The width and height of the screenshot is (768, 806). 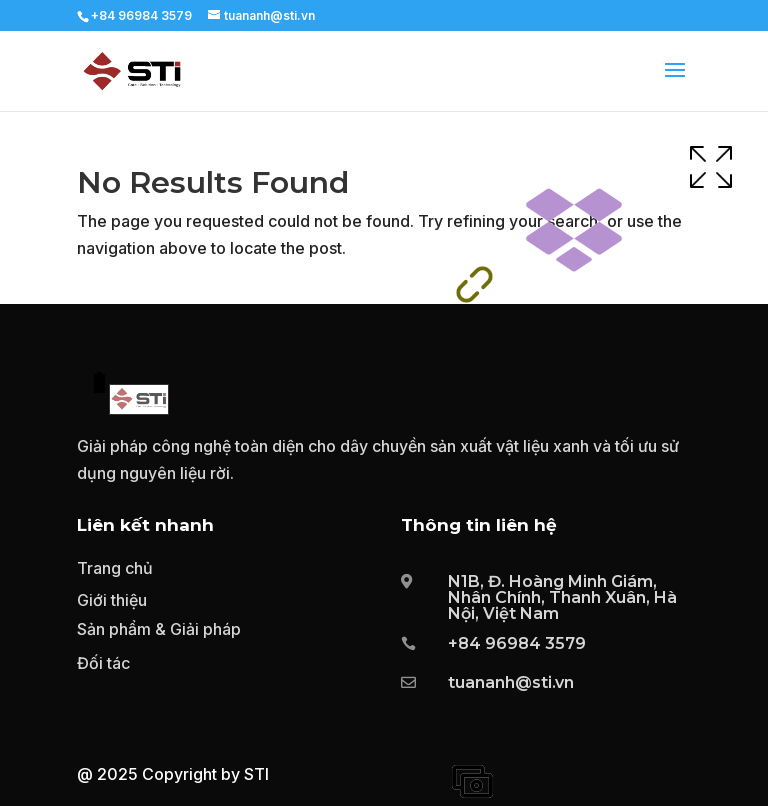 What do you see at coordinates (474, 284) in the screenshot?
I see `unlink or disconnect a URL` at bounding box center [474, 284].